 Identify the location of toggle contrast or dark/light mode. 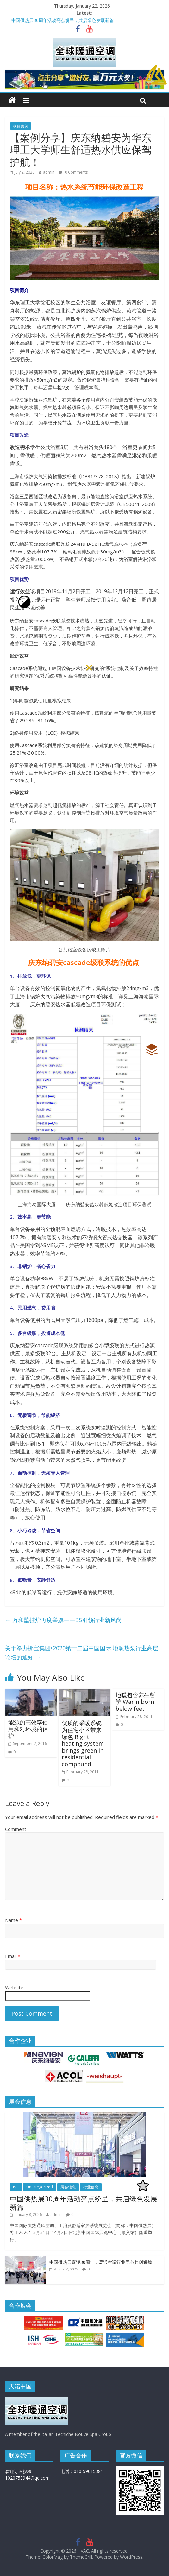
(24, 602).